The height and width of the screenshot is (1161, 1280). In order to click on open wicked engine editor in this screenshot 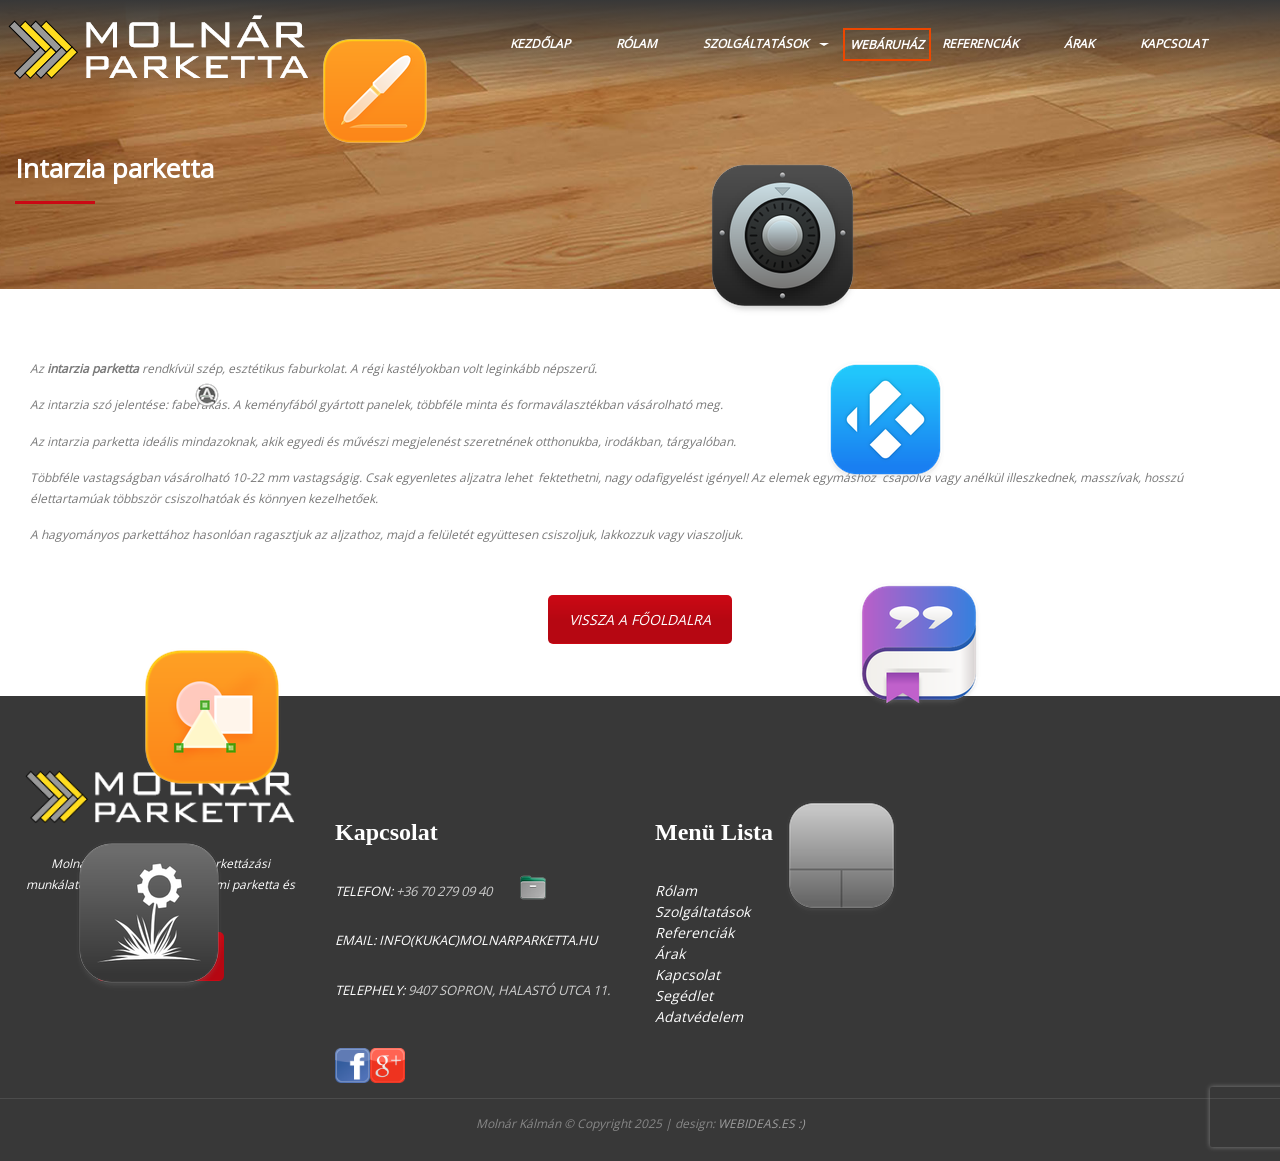, I will do `click(149, 913)`.